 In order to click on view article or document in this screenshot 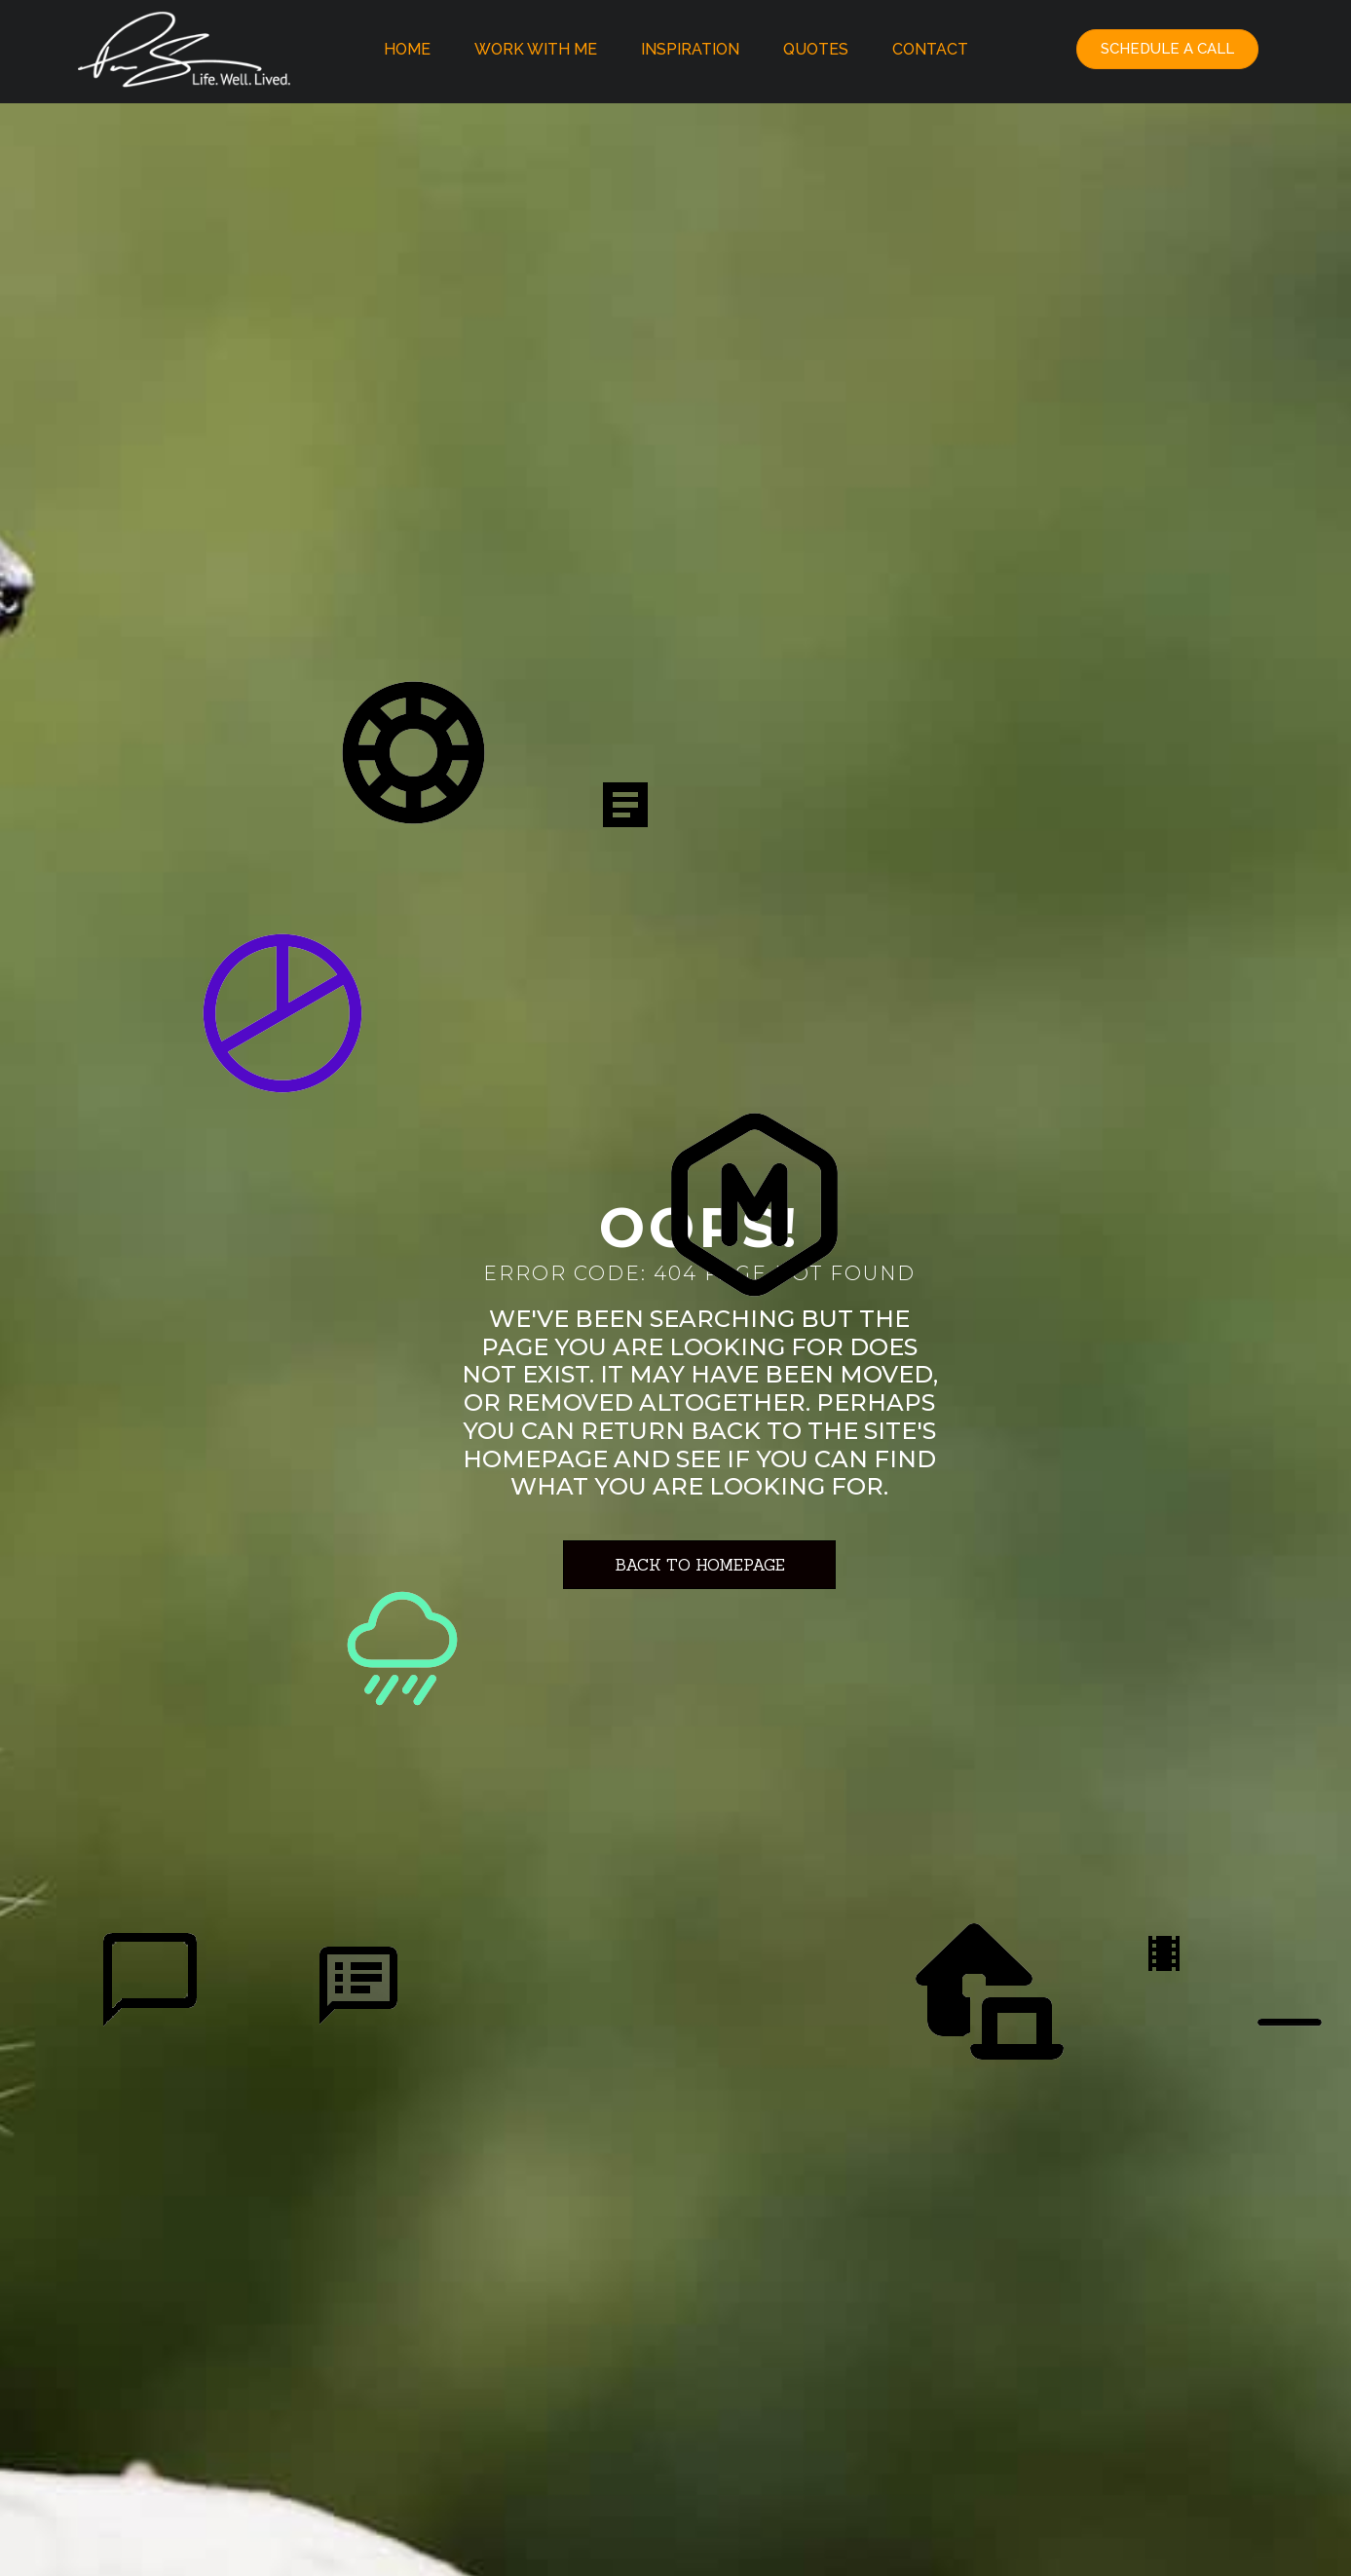, I will do `click(625, 805)`.